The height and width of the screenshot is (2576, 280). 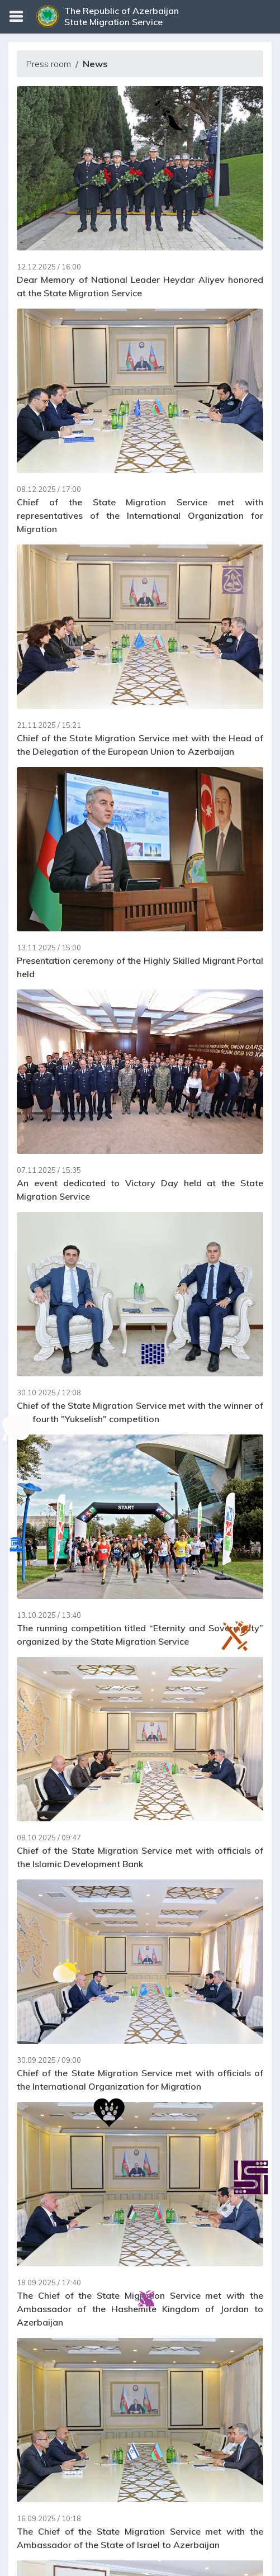 I want to click on access combat or battle features, so click(x=236, y=1636).